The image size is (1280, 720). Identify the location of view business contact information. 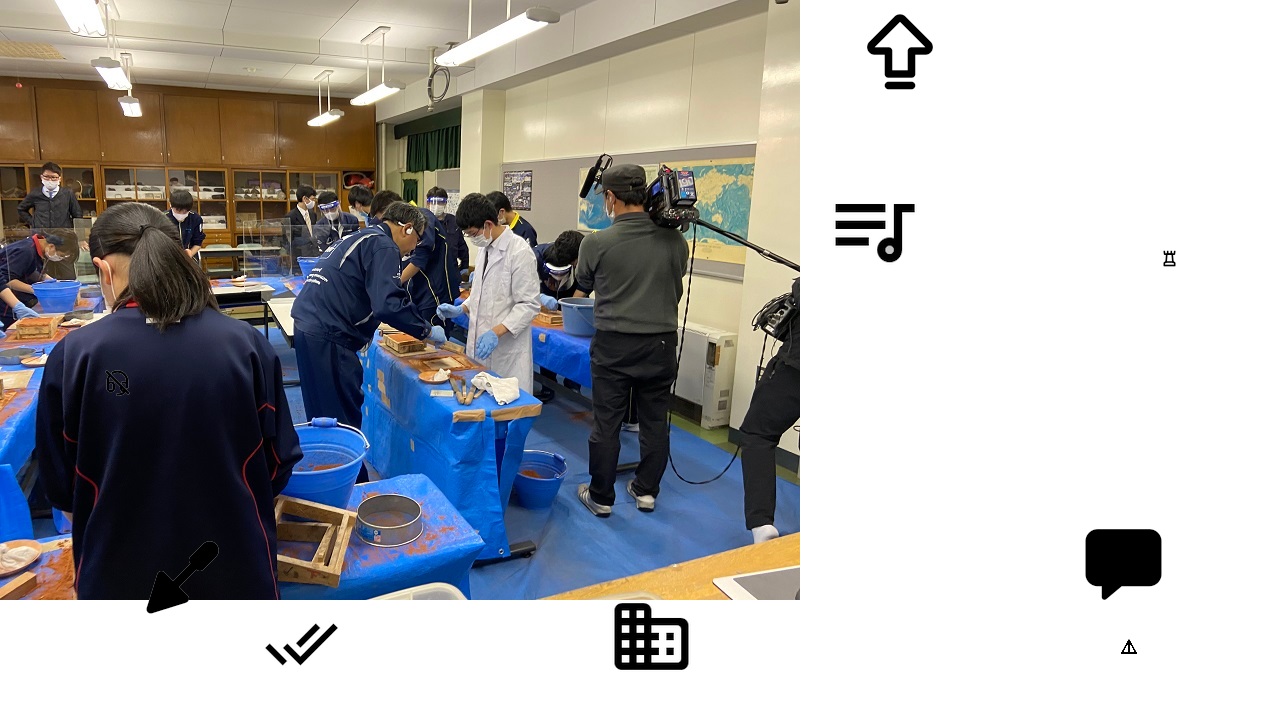
(651, 636).